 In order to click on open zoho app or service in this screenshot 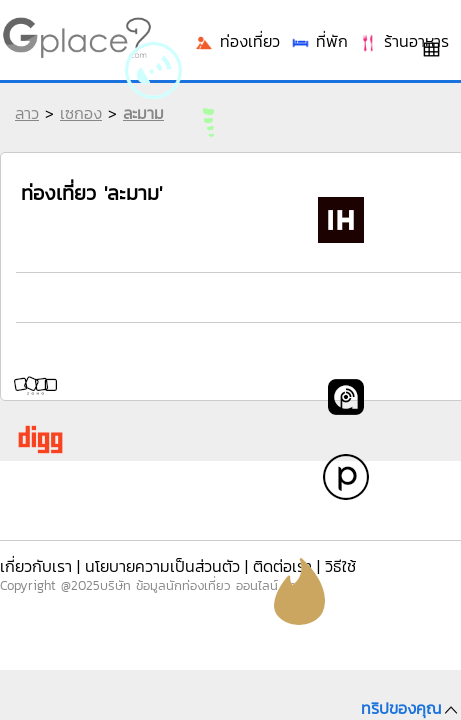, I will do `click(35, 385)`.